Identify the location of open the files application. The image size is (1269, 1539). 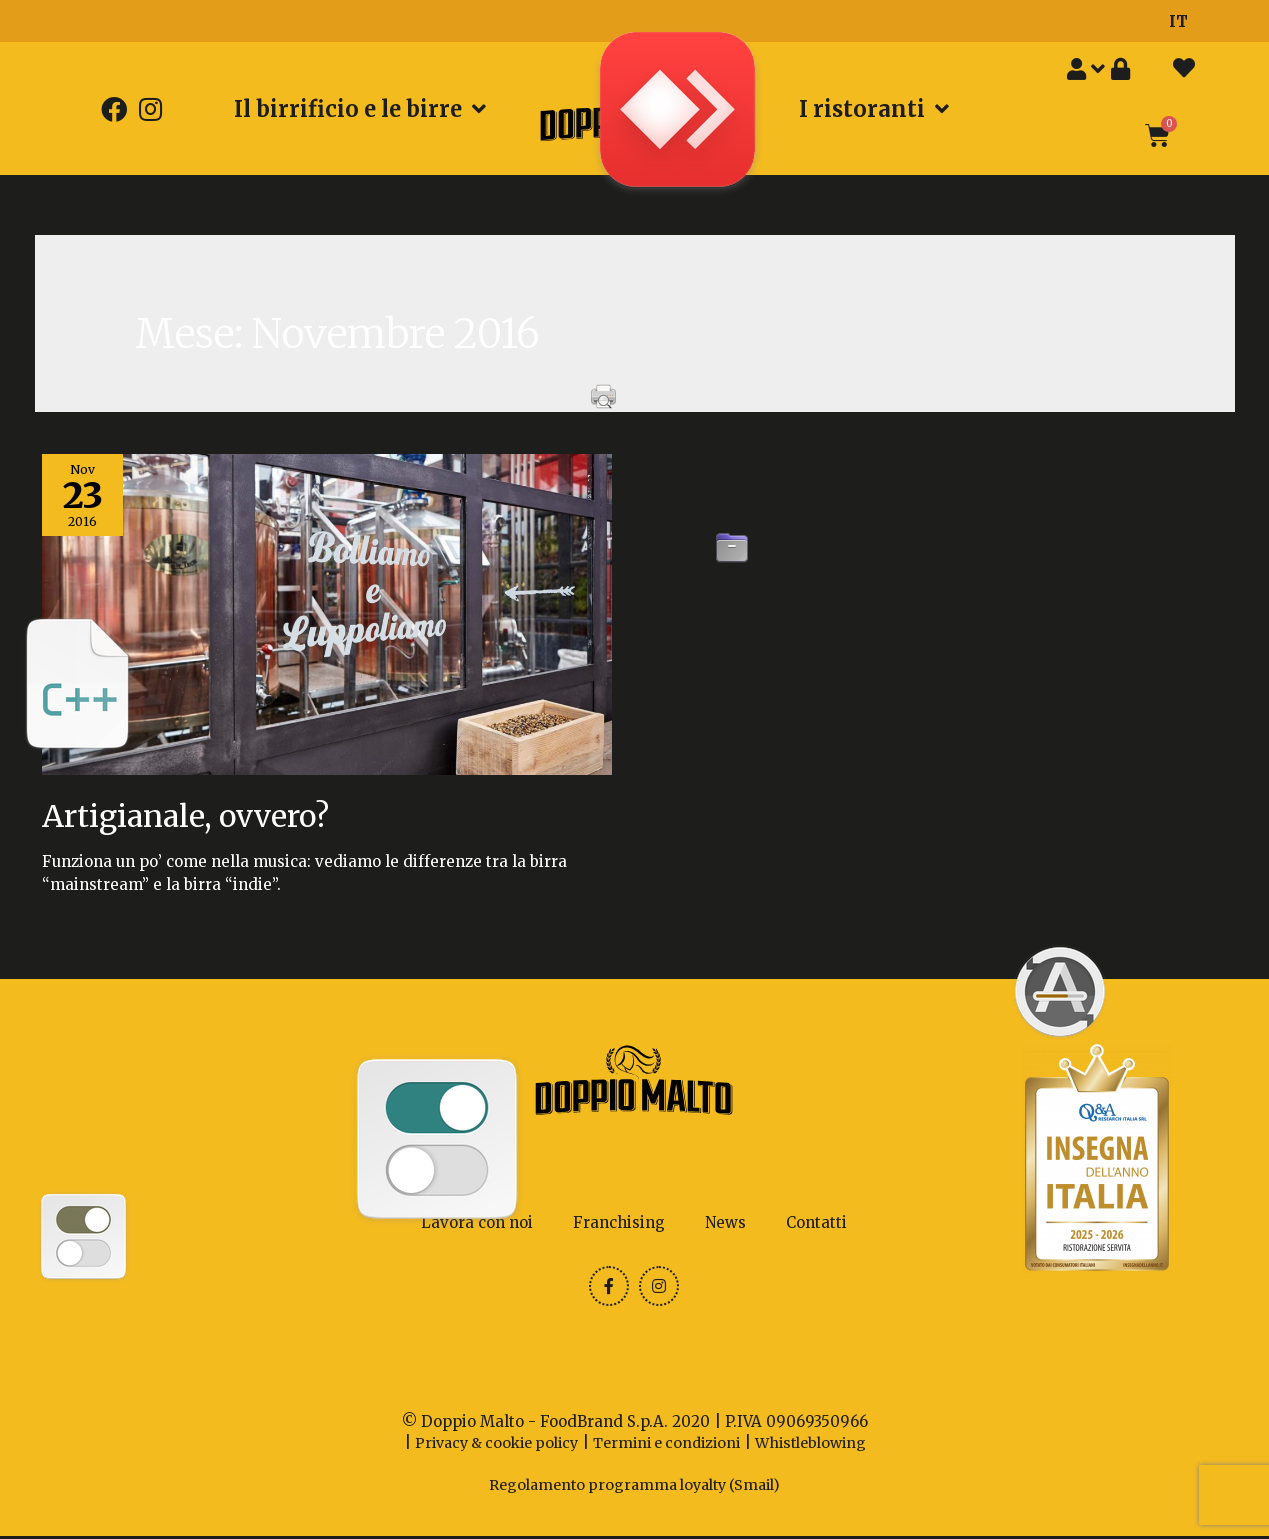
(732, 547).